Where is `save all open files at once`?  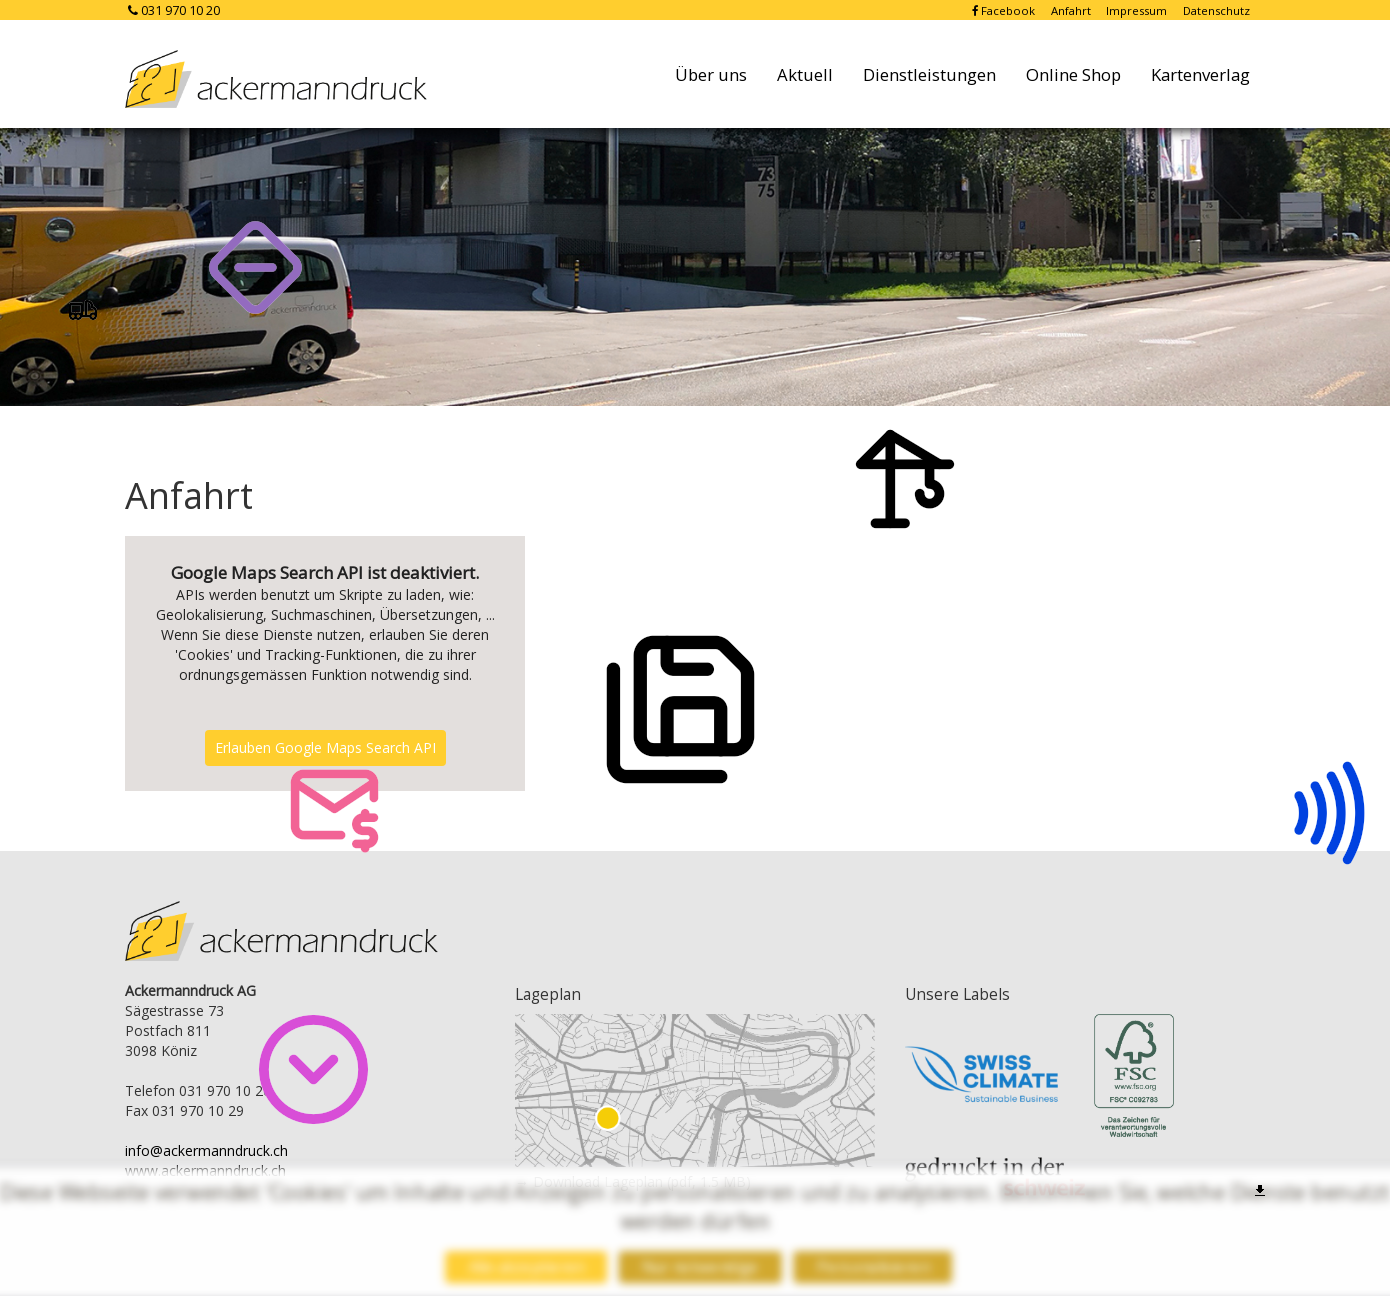 save all open files at once is located at coordinates (680, 709).